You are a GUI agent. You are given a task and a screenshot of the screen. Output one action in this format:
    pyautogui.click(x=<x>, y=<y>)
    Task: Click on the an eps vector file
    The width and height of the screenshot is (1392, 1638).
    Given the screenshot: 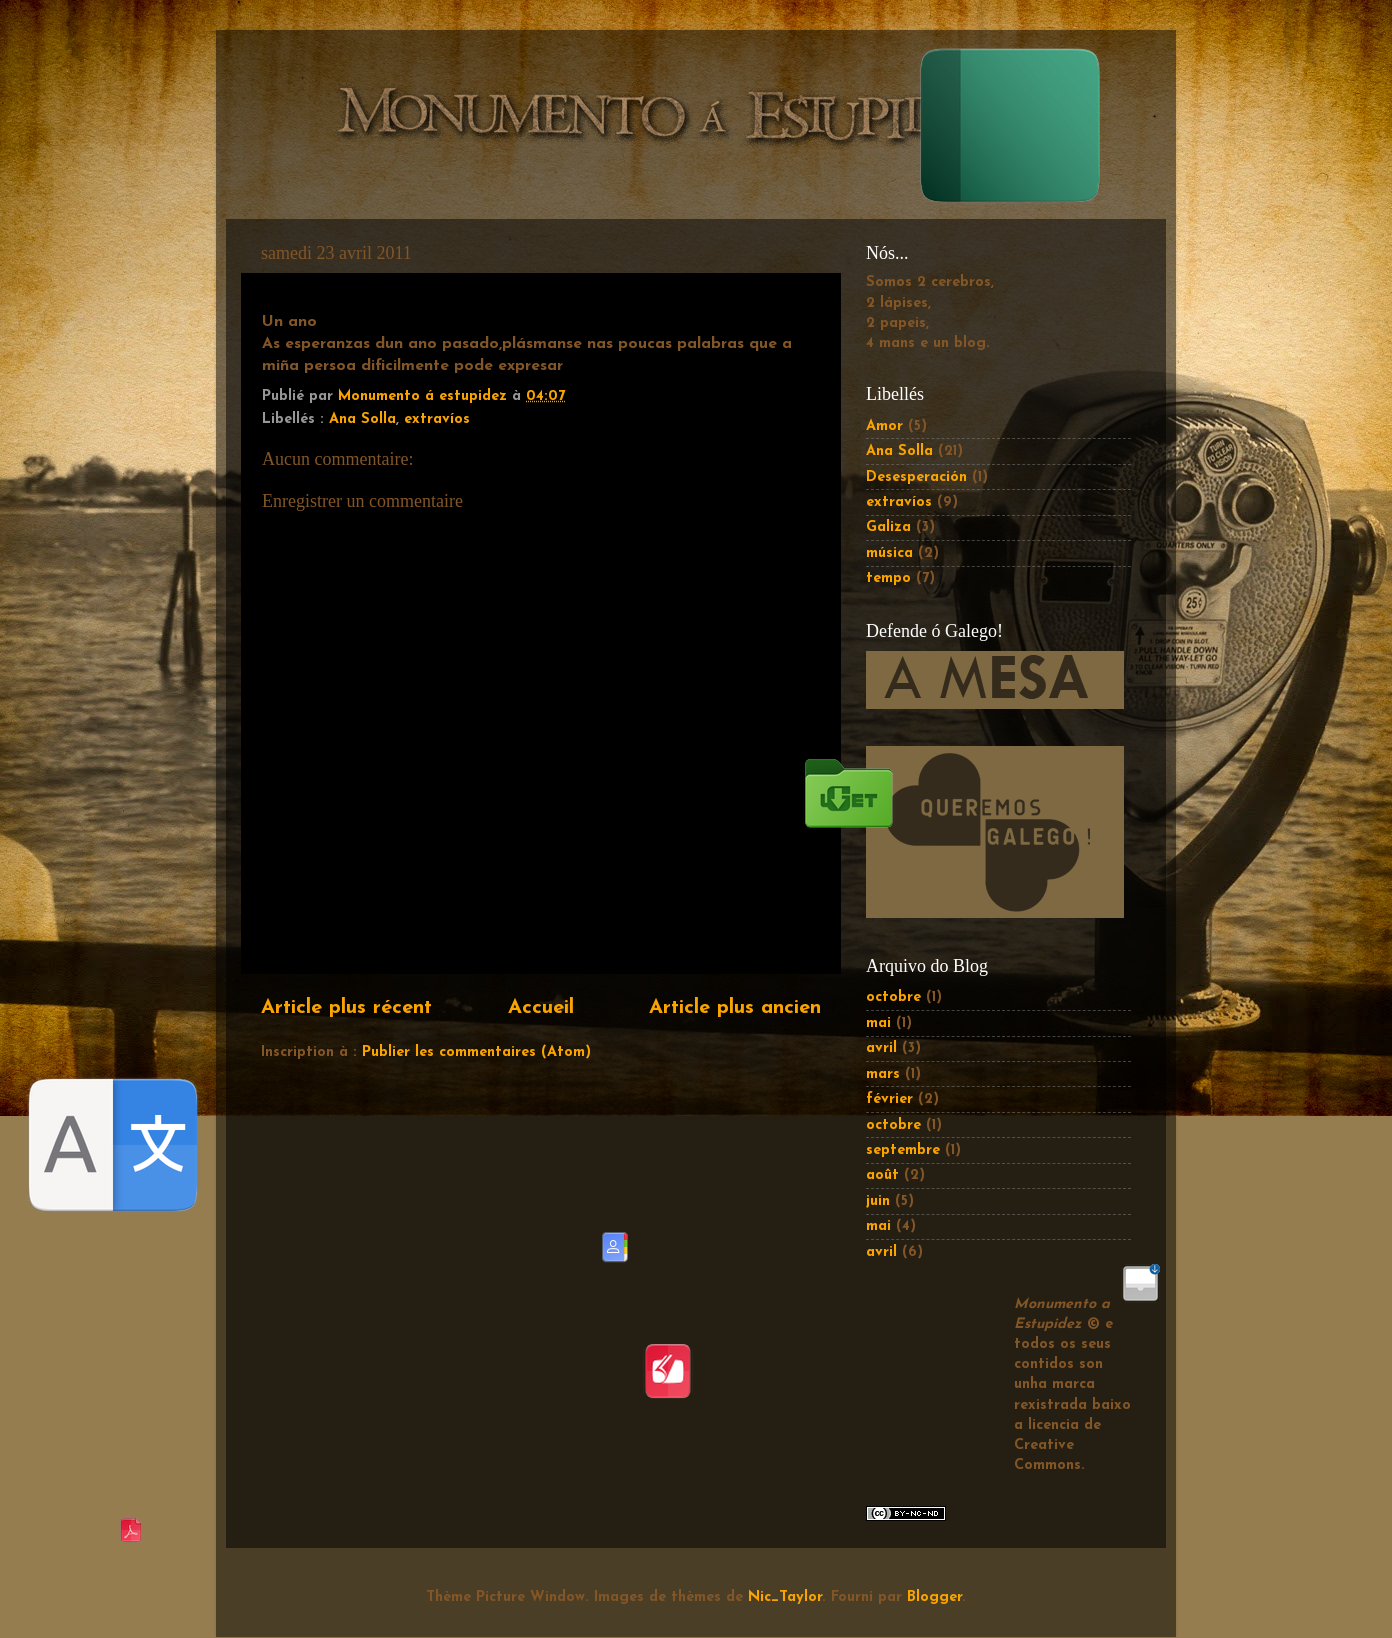 What is the action you would take?
    pyautogui.click(x=668, y=1371)
    